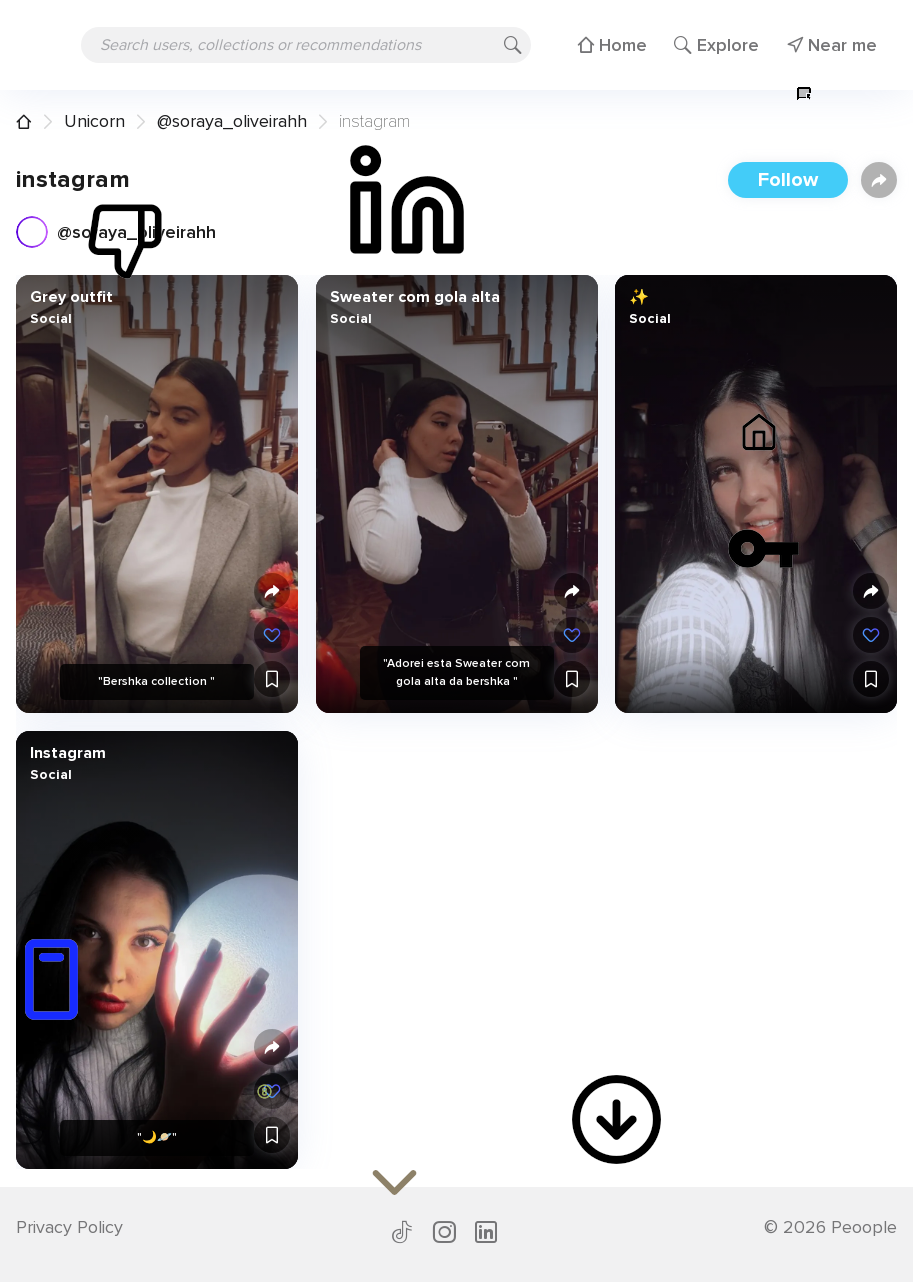  I want to click on mobile device speaker settings, so click(51, 979).